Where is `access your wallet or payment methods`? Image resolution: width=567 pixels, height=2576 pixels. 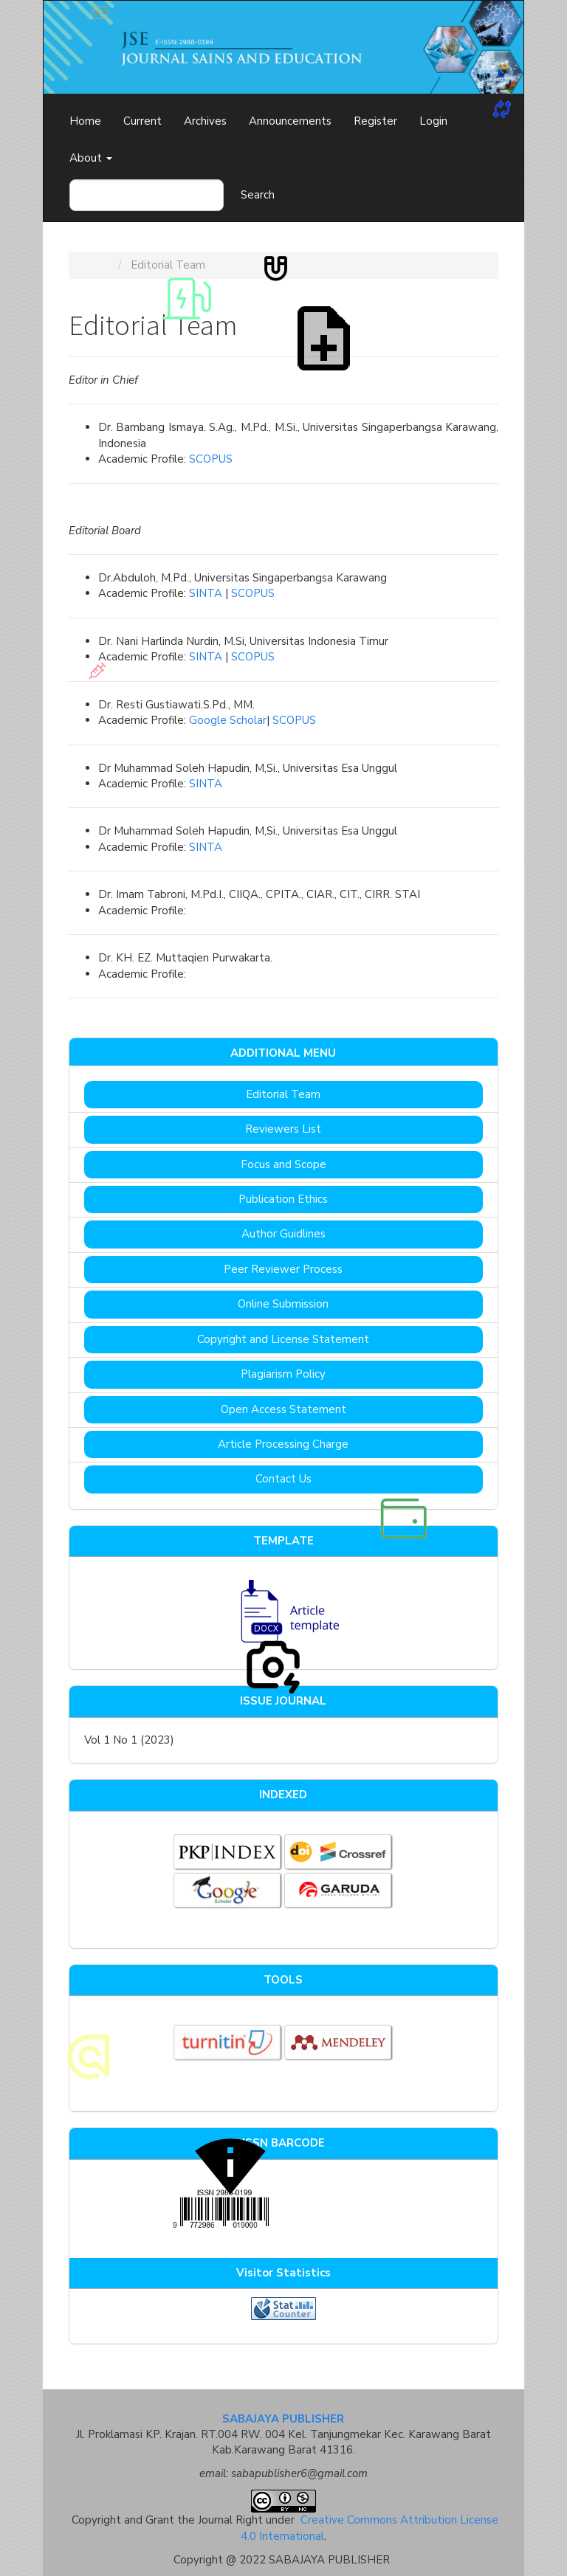
access your wallet or payment methods is located at coordinates (402, 1520).